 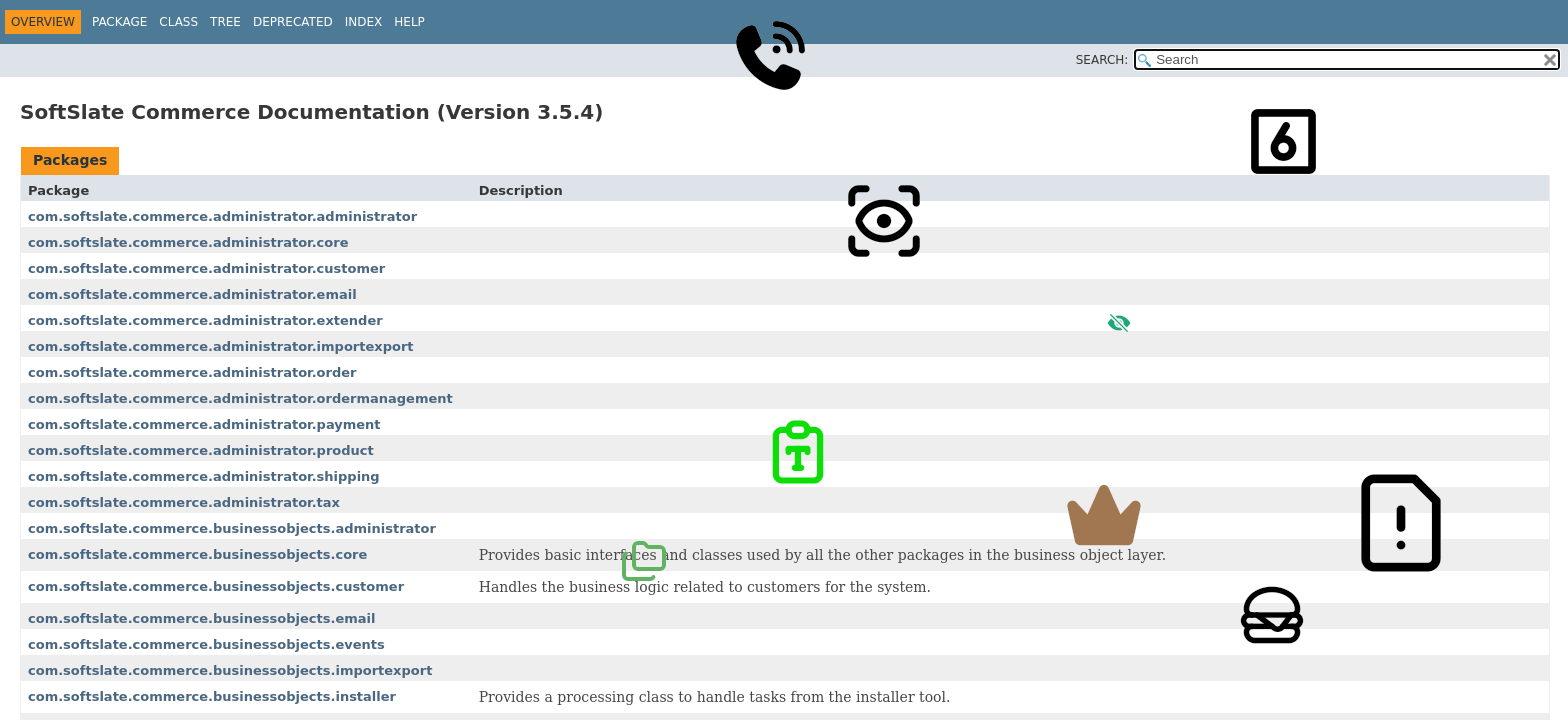 I want to click on hide password or sensitive content, so click(x=1119, y=323).